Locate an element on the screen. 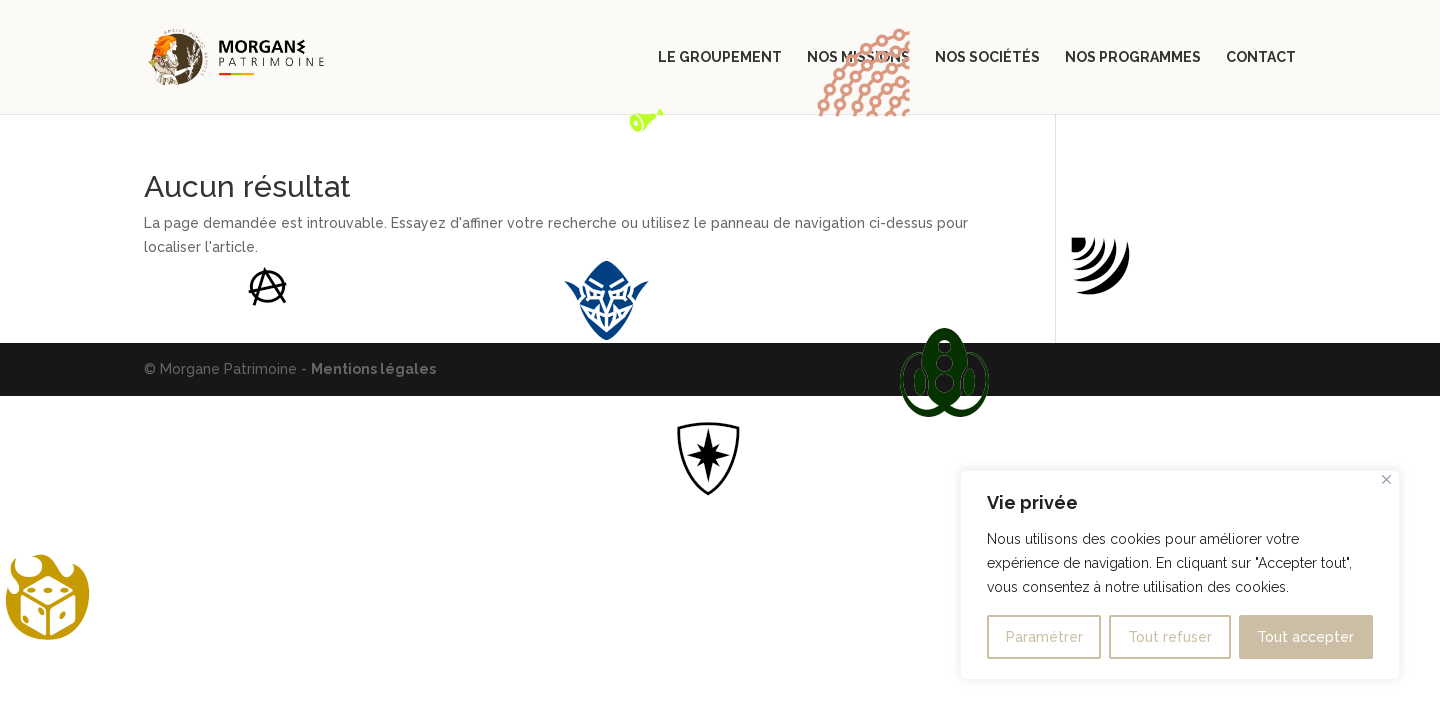  food item in a game inventory is located at coordinates (646, 120).